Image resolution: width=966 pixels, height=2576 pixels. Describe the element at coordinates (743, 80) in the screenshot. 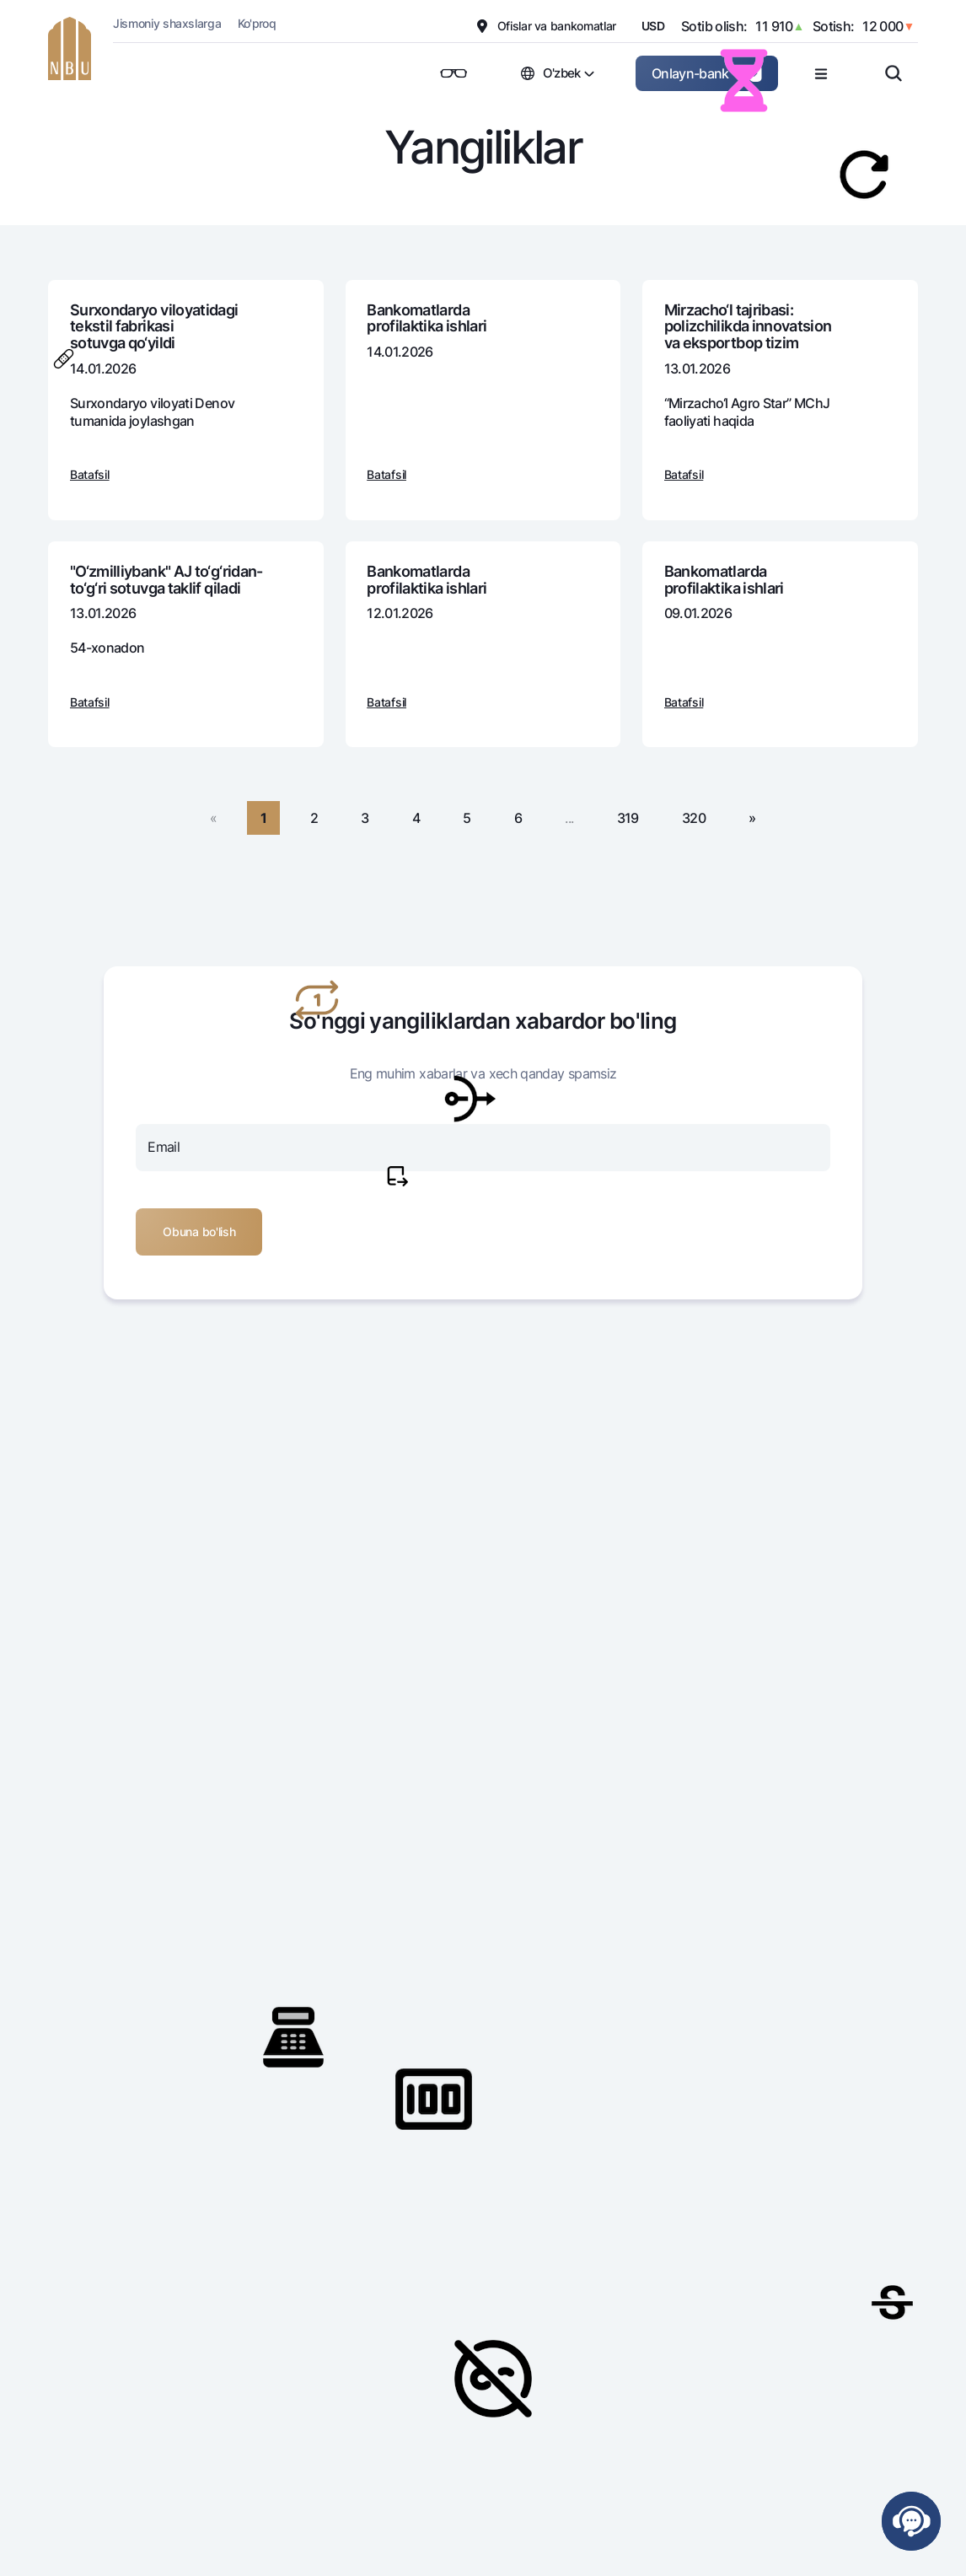

I see `indicates a process is in progress or loading` at that location.